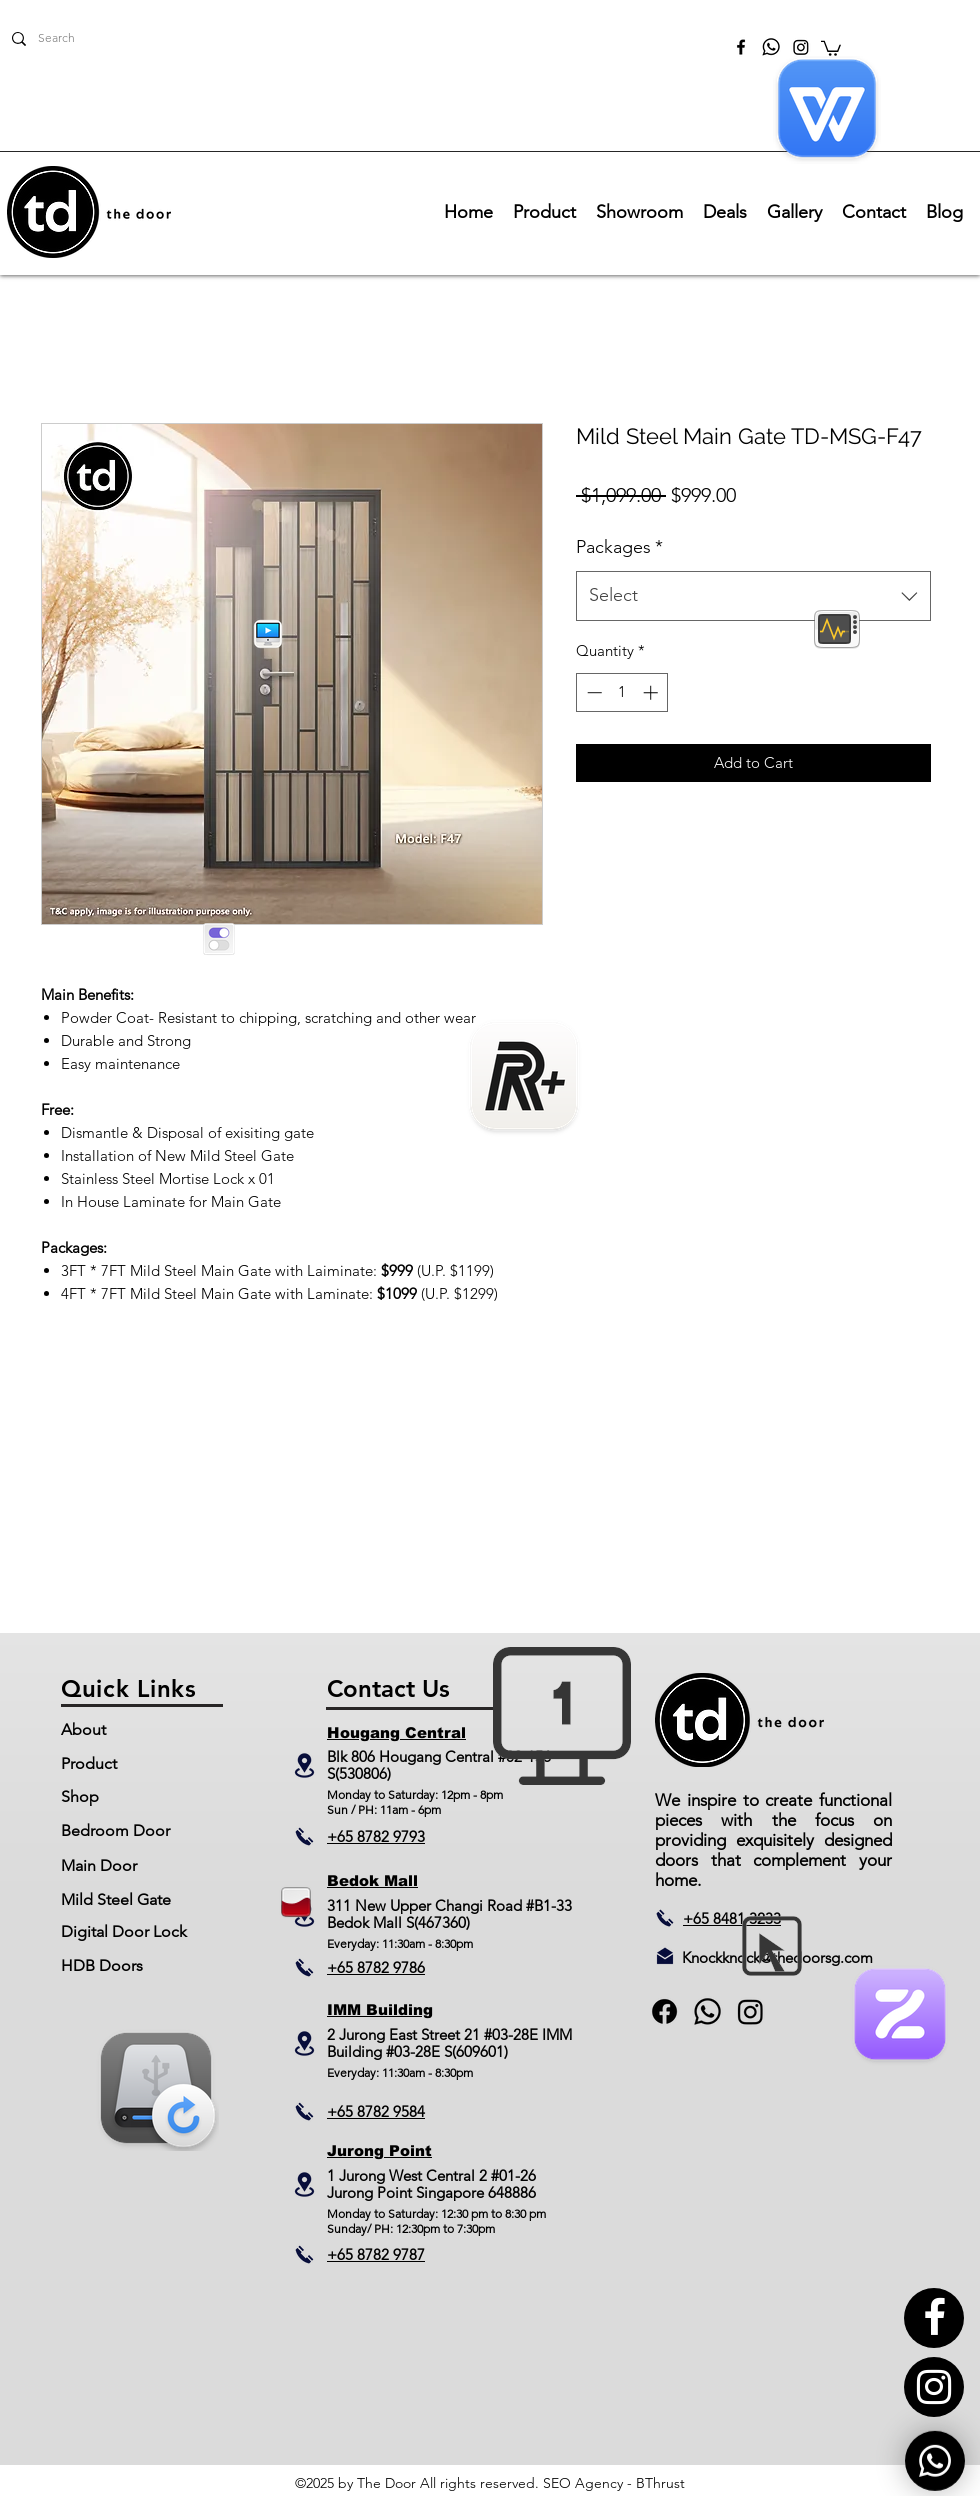 Image resolution: width=980 pixels, height=2496 pixels. What do you see at coordinates (296, 1902) in the screenshot?
I see `open wine application for running windows programs` at bounding box center [296, 1902].